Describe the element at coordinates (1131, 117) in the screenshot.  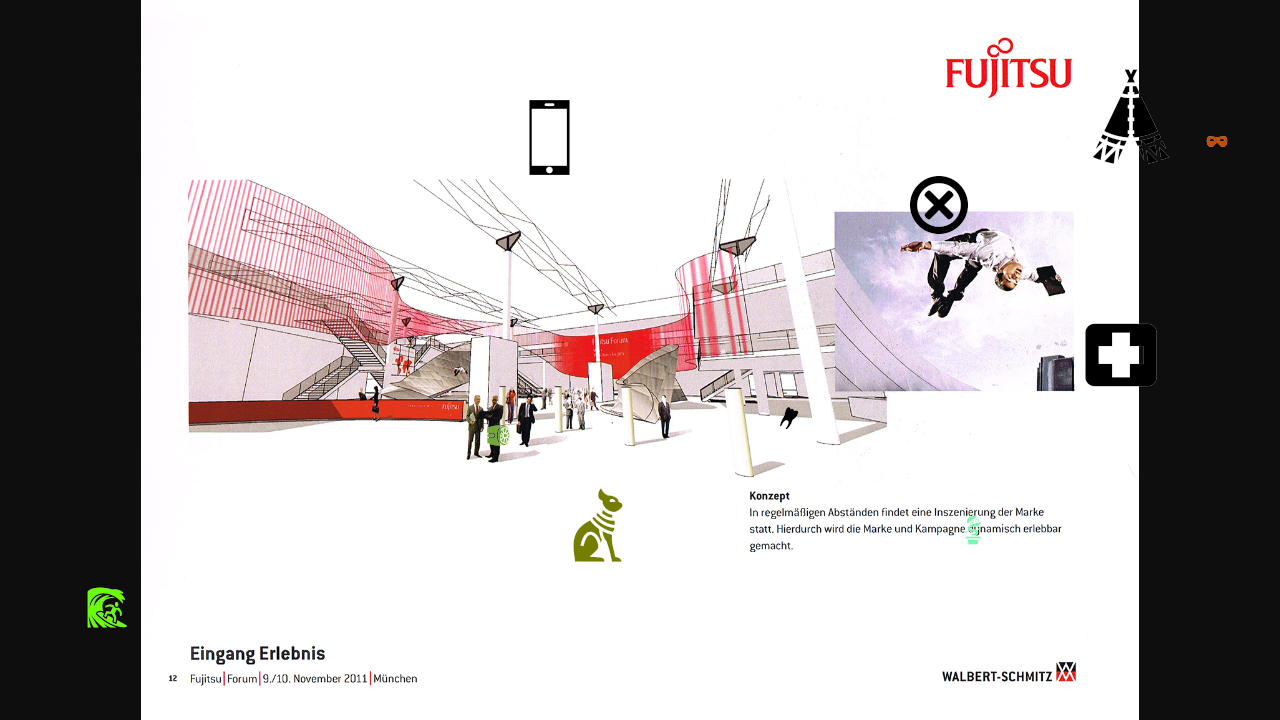
I see `access camping or outdoor activity features` at that location.